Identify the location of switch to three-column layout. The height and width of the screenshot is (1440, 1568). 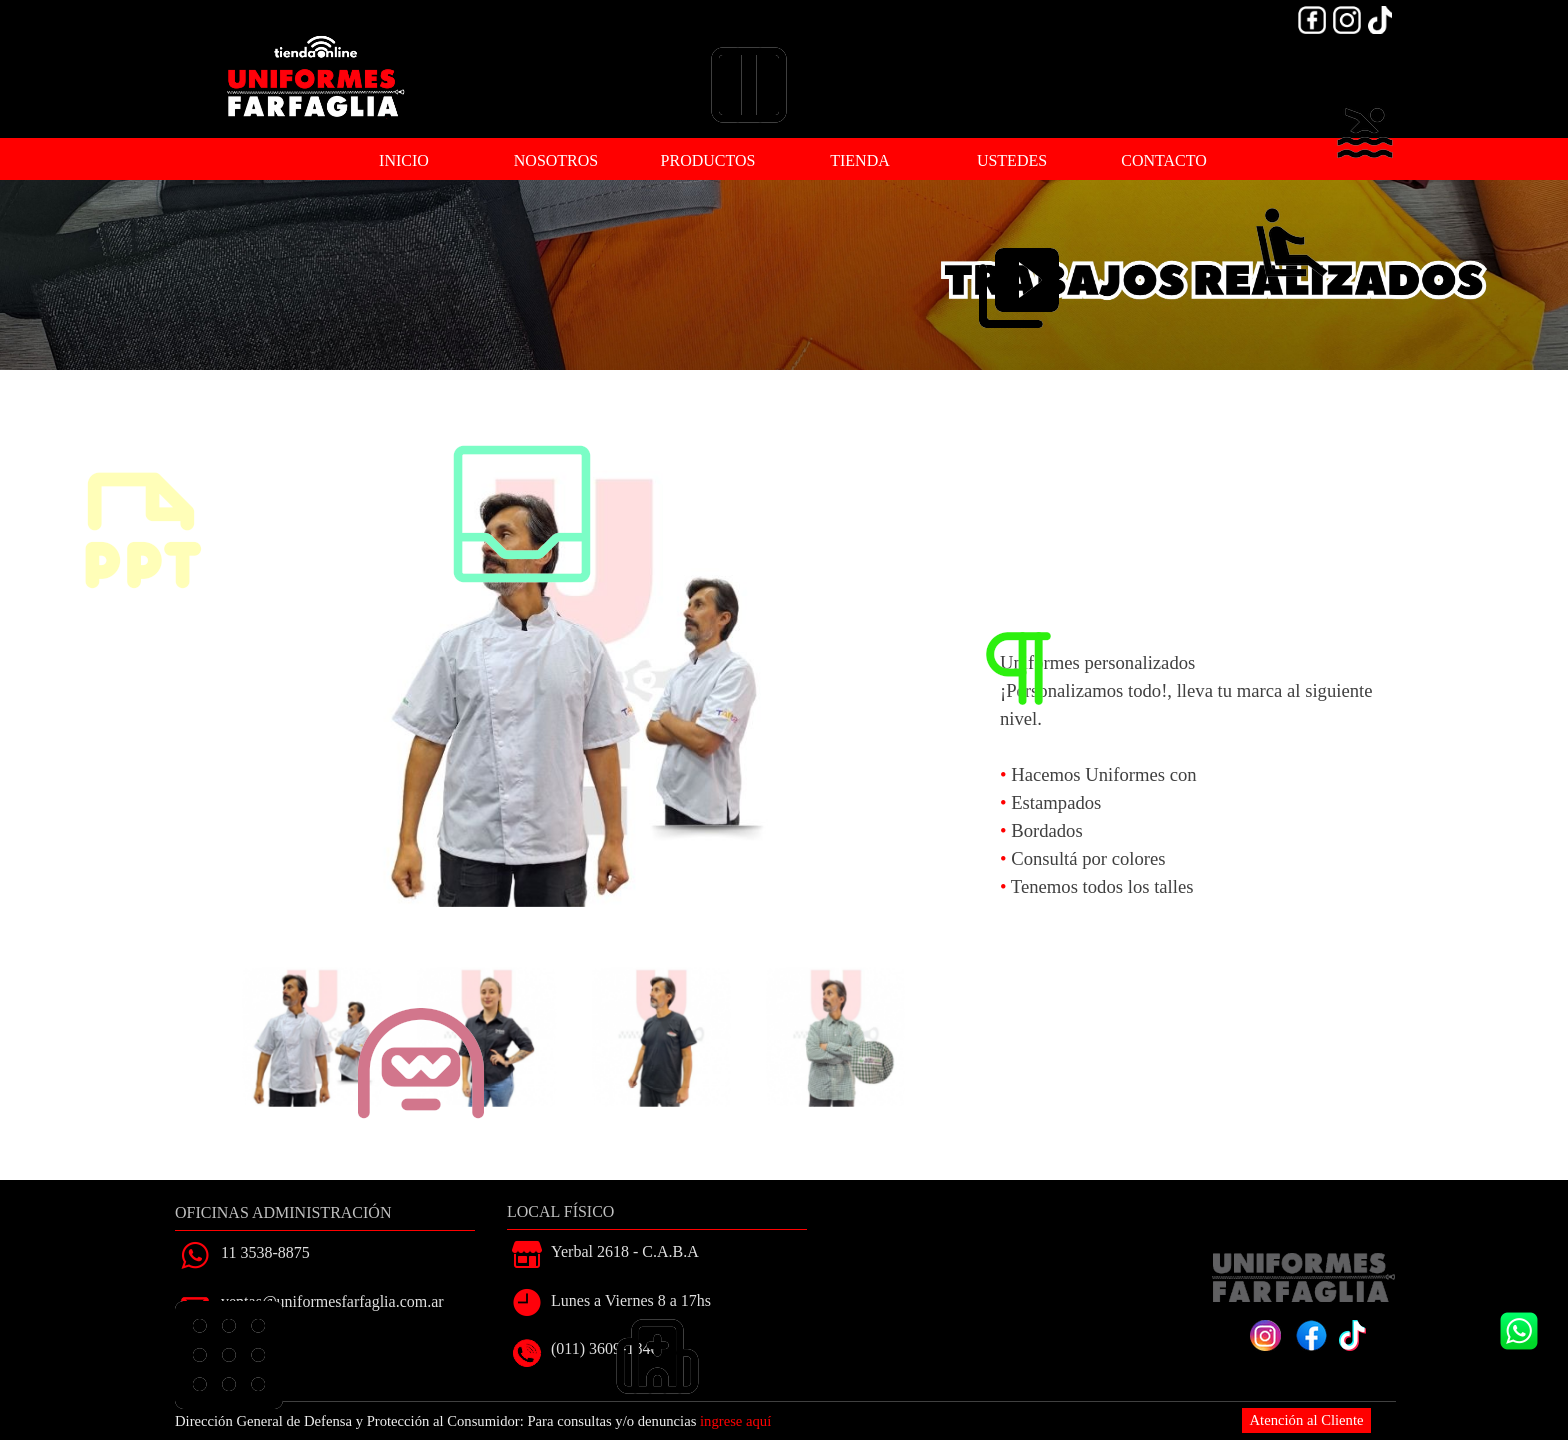
(749, 85).